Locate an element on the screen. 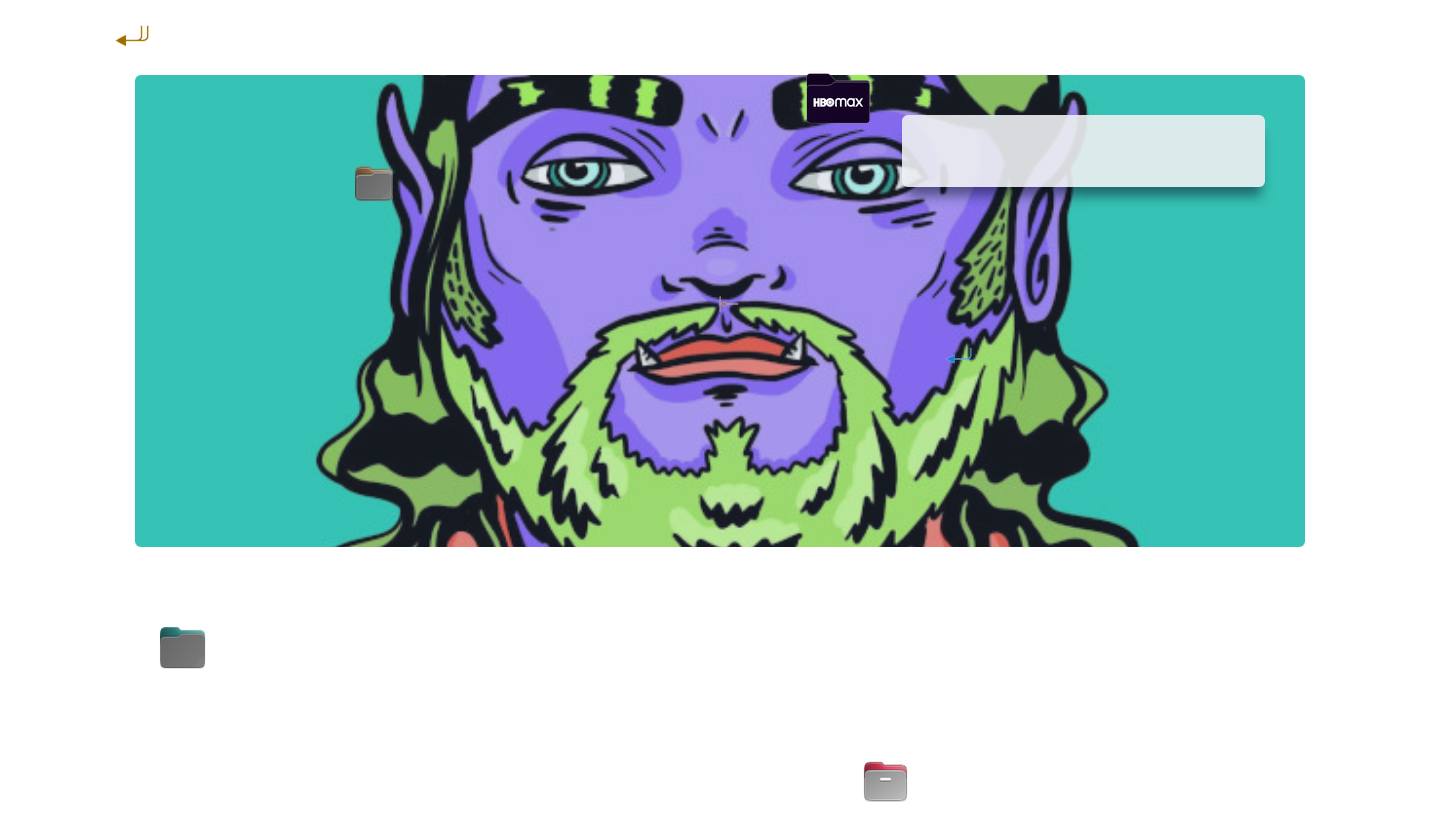 This screenshot has height=832, width=1440. reply to all recipients of an email is located at coordinates (131, 33).